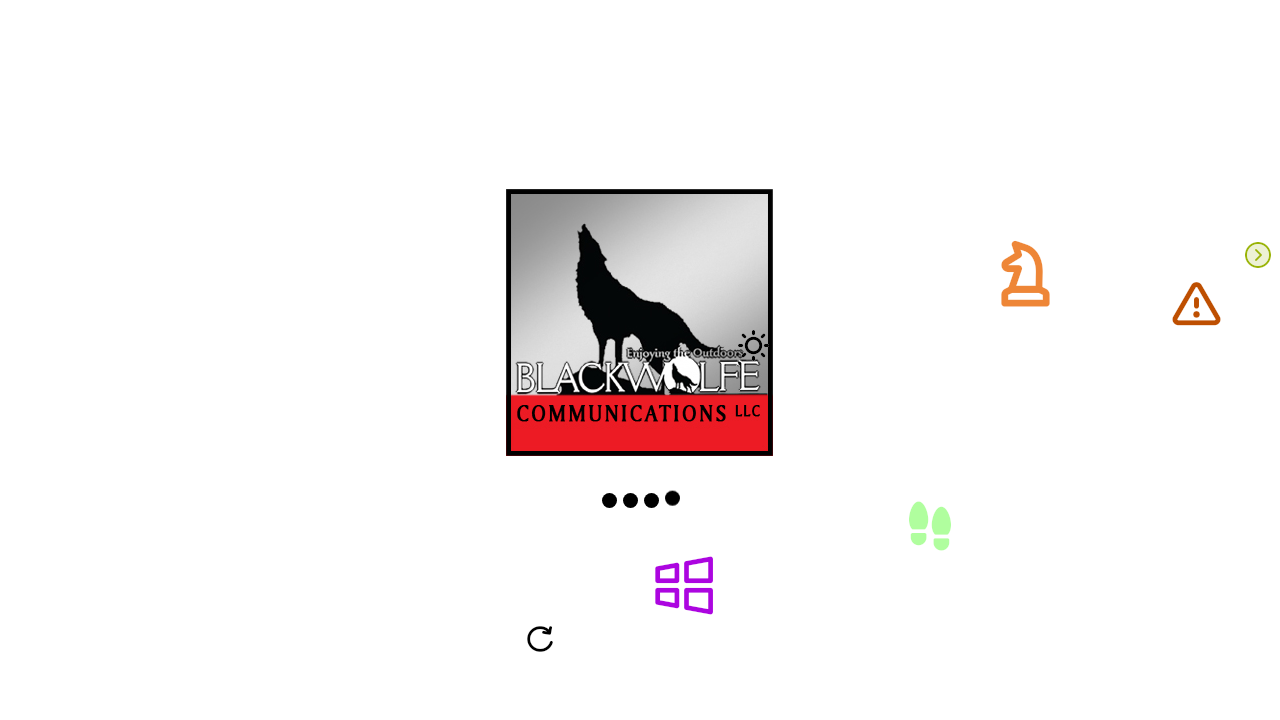 Image resolution: width=1280 pixels, height=720 pixels. I want to click on toggle light mode or theme, so click(753, 345).